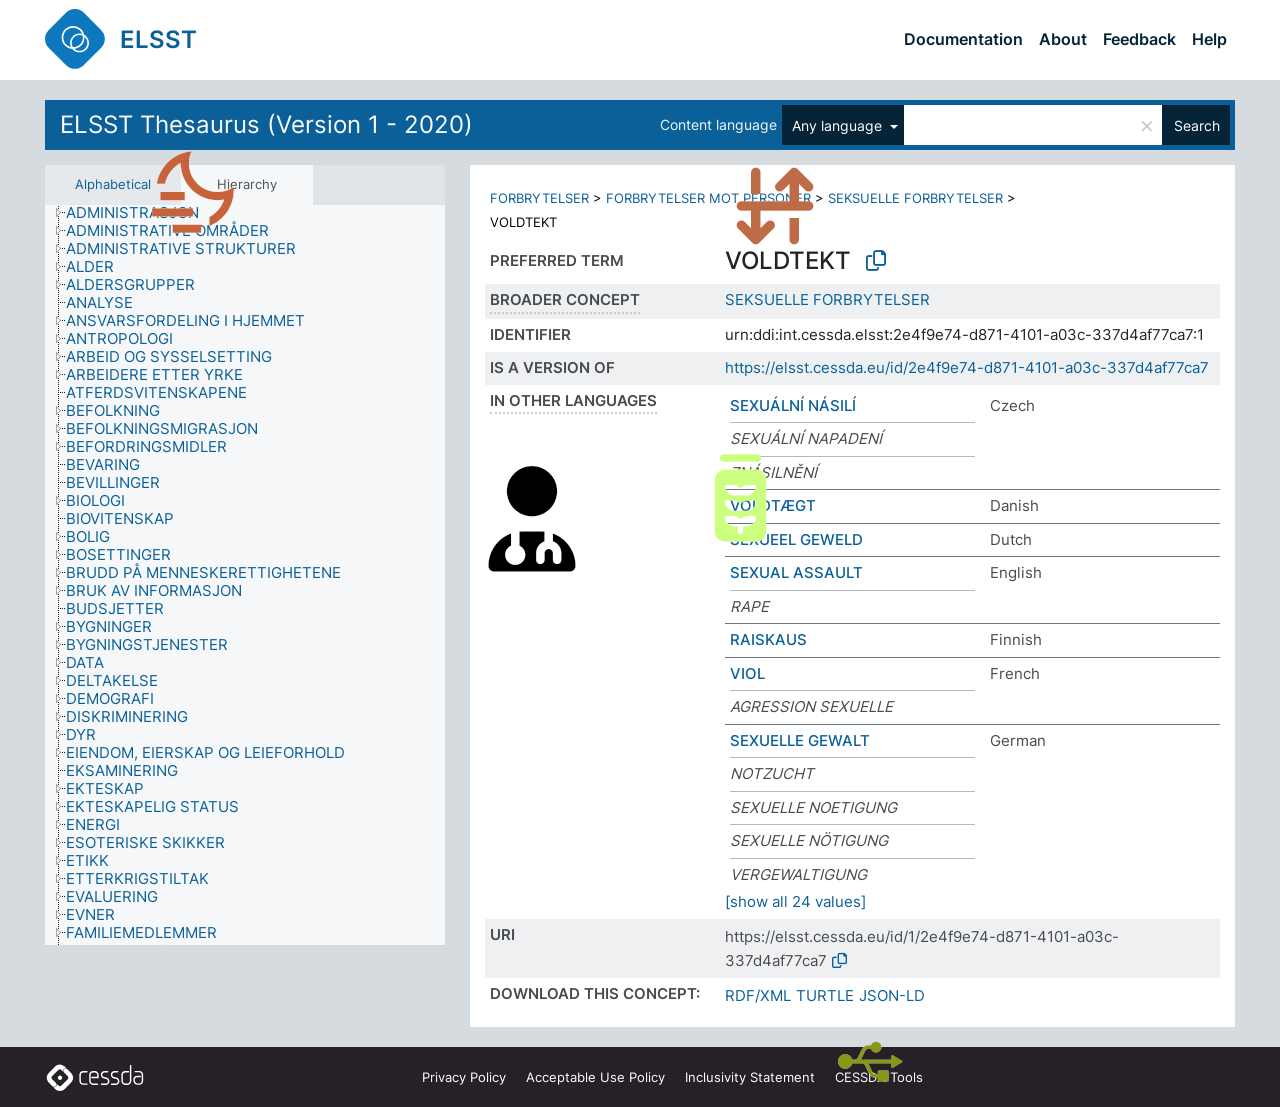  What do you see at coordinates (193, 192) in the screenshot?
I see `indicates foggy nighttime weather conditions` at bounding box center [193, 192].